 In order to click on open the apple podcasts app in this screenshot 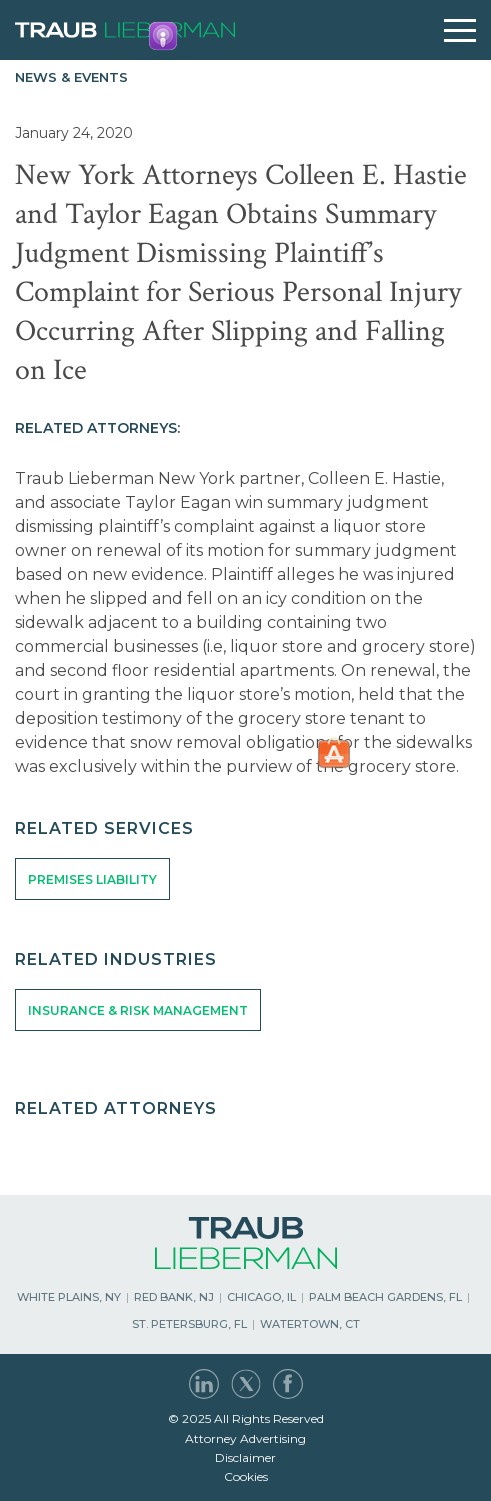, I will do `click(163, 36)`.